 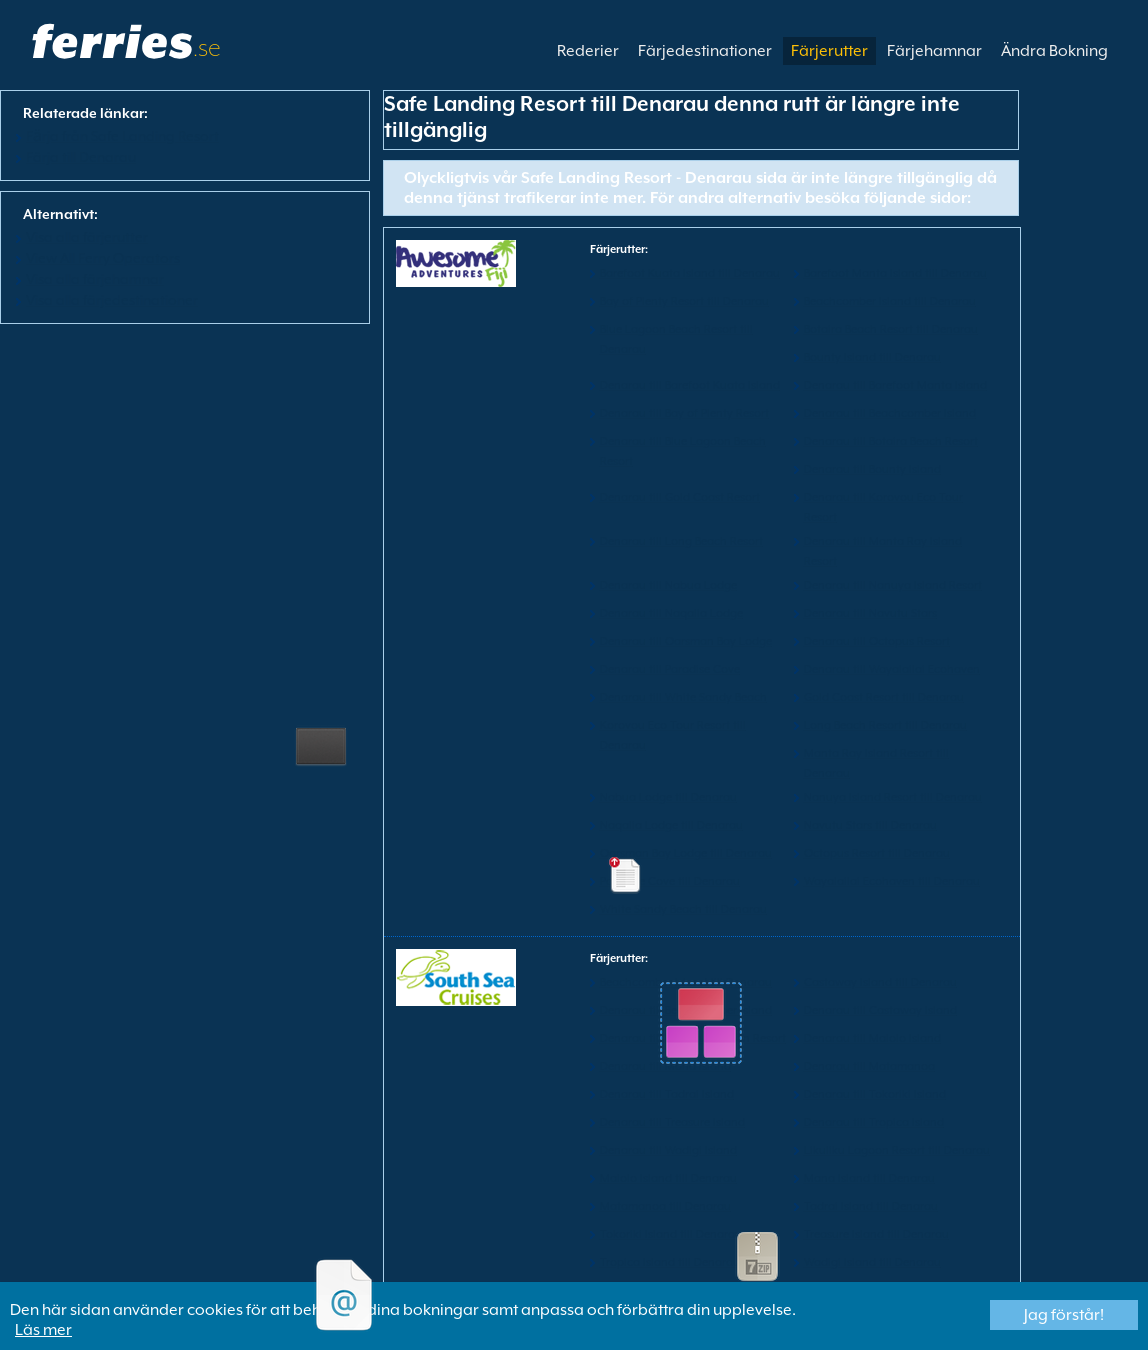 What do you see at coordinates (625, 875) in the screenshot?
I see `send a file via bluetooth` at bounding box center [625, 875].